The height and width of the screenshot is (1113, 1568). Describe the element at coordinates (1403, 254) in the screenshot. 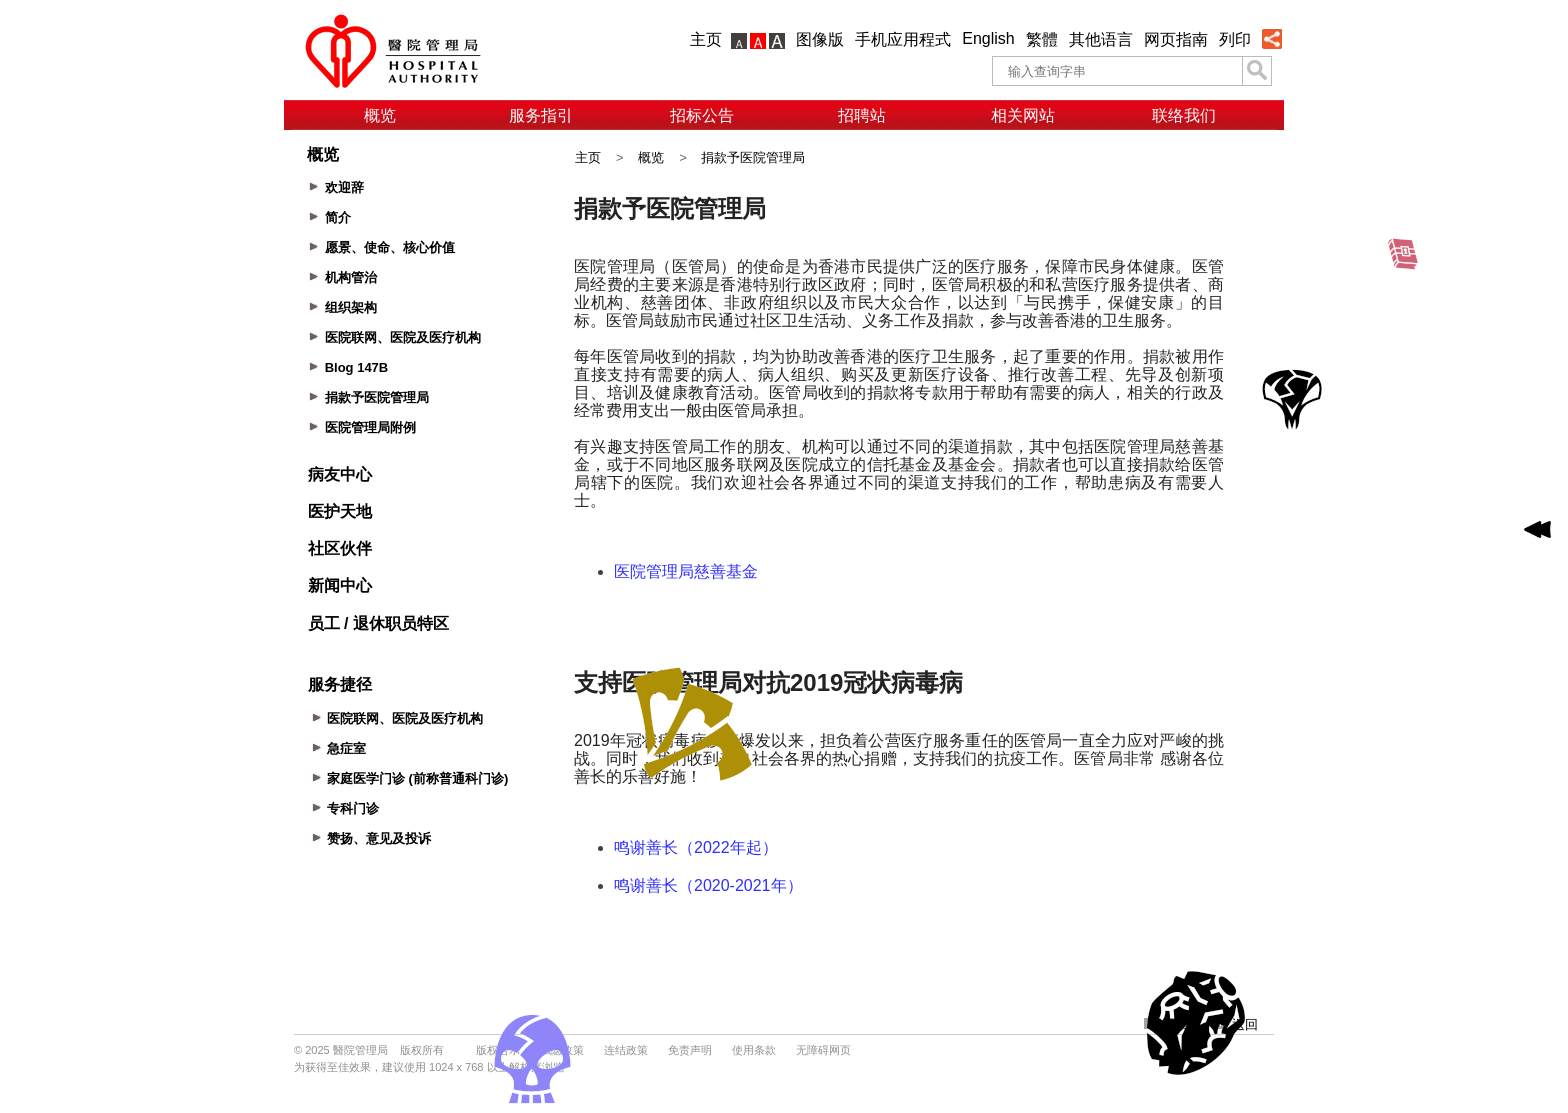

I see `access hidden or locked content` at that location.